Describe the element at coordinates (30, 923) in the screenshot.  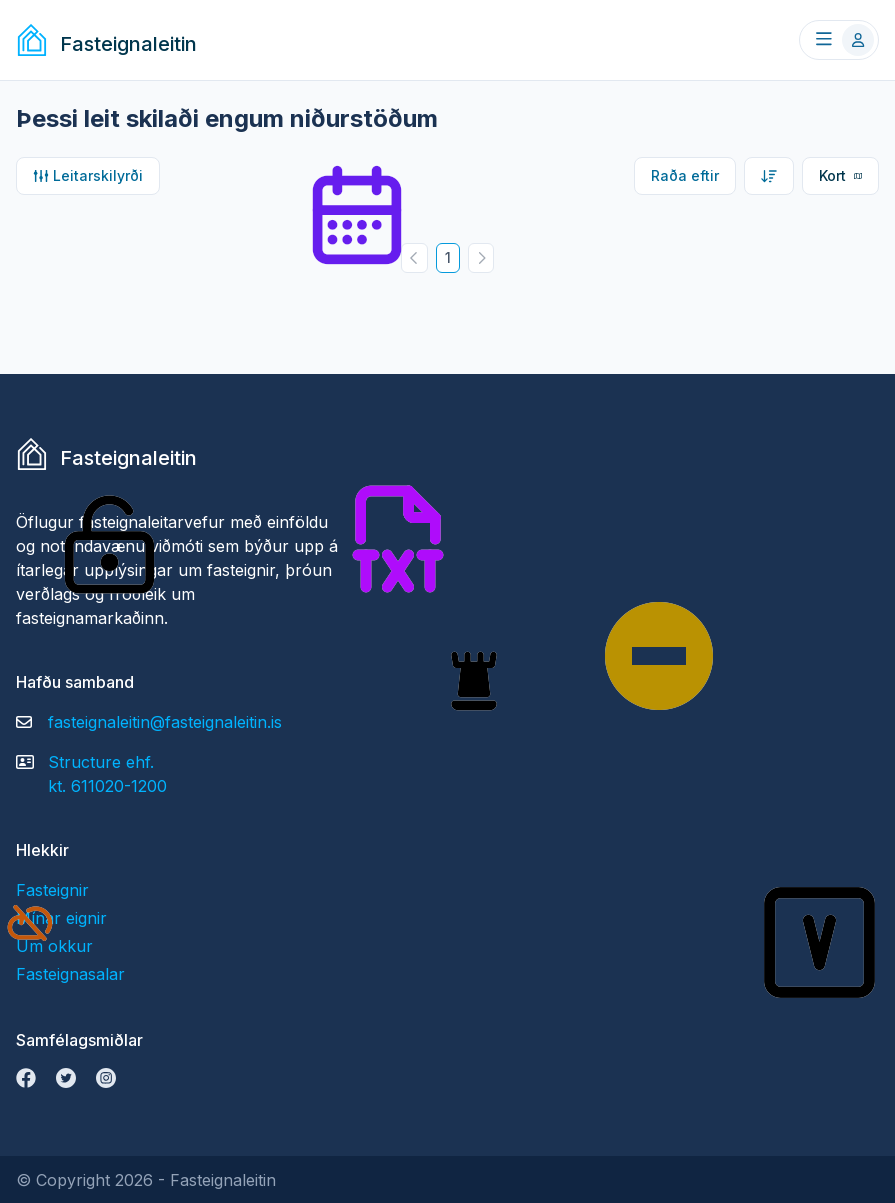
I see `indicates no cloud connection or offline status` at that location.